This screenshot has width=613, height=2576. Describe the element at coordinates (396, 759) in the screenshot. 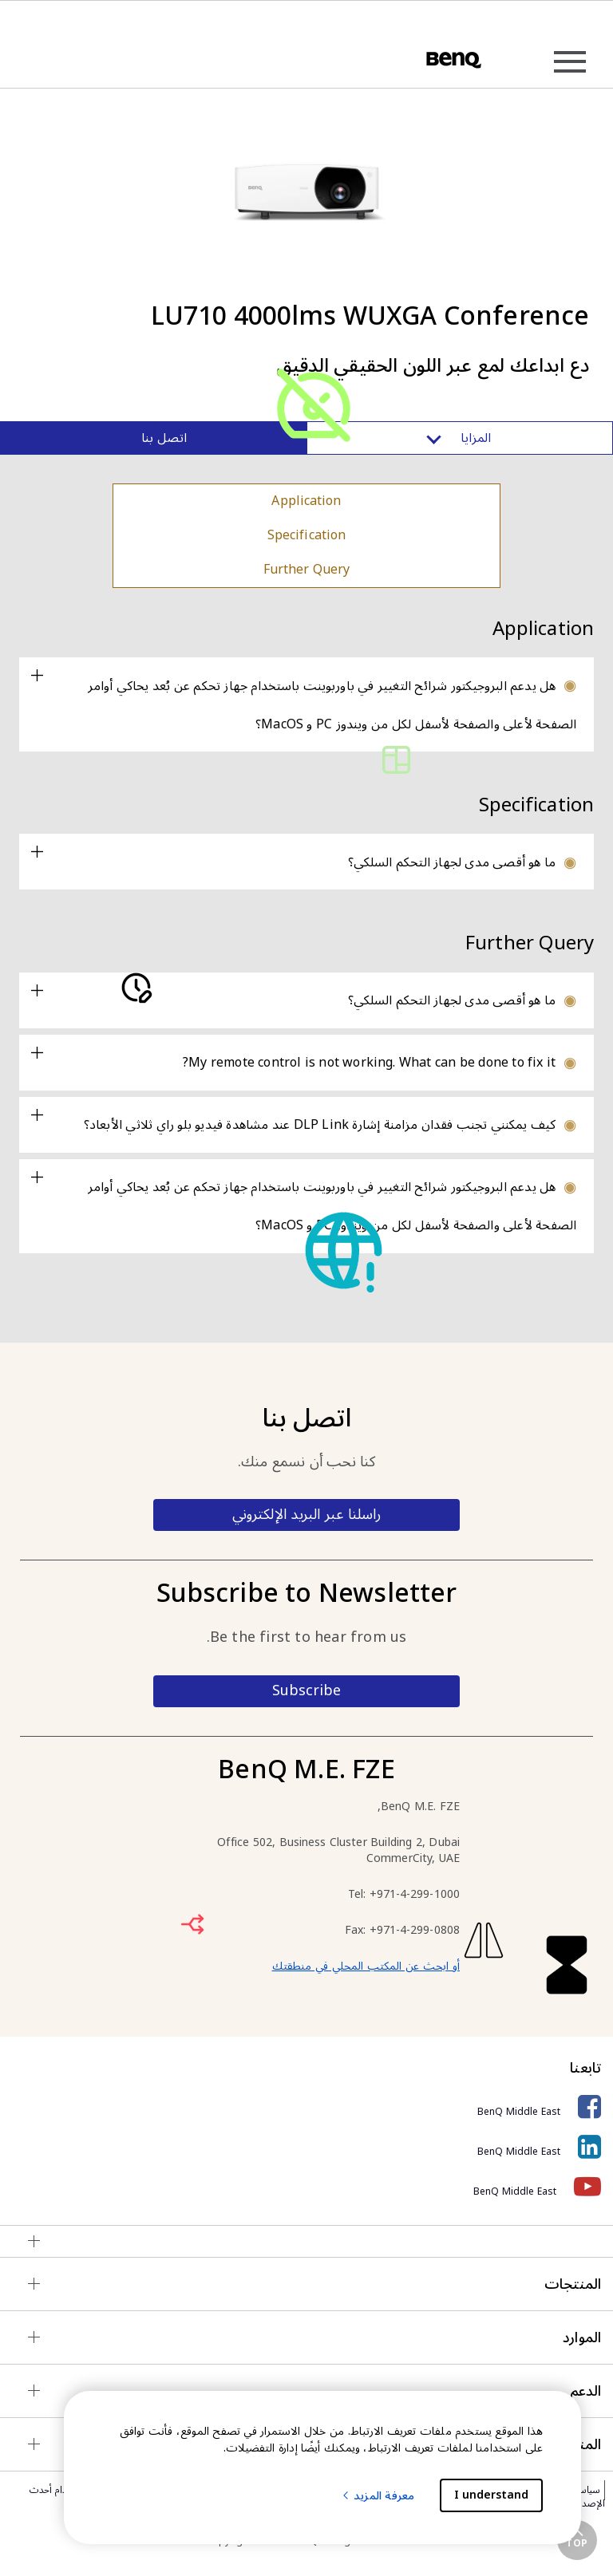

I see `view dashboard or board layout` at that location.